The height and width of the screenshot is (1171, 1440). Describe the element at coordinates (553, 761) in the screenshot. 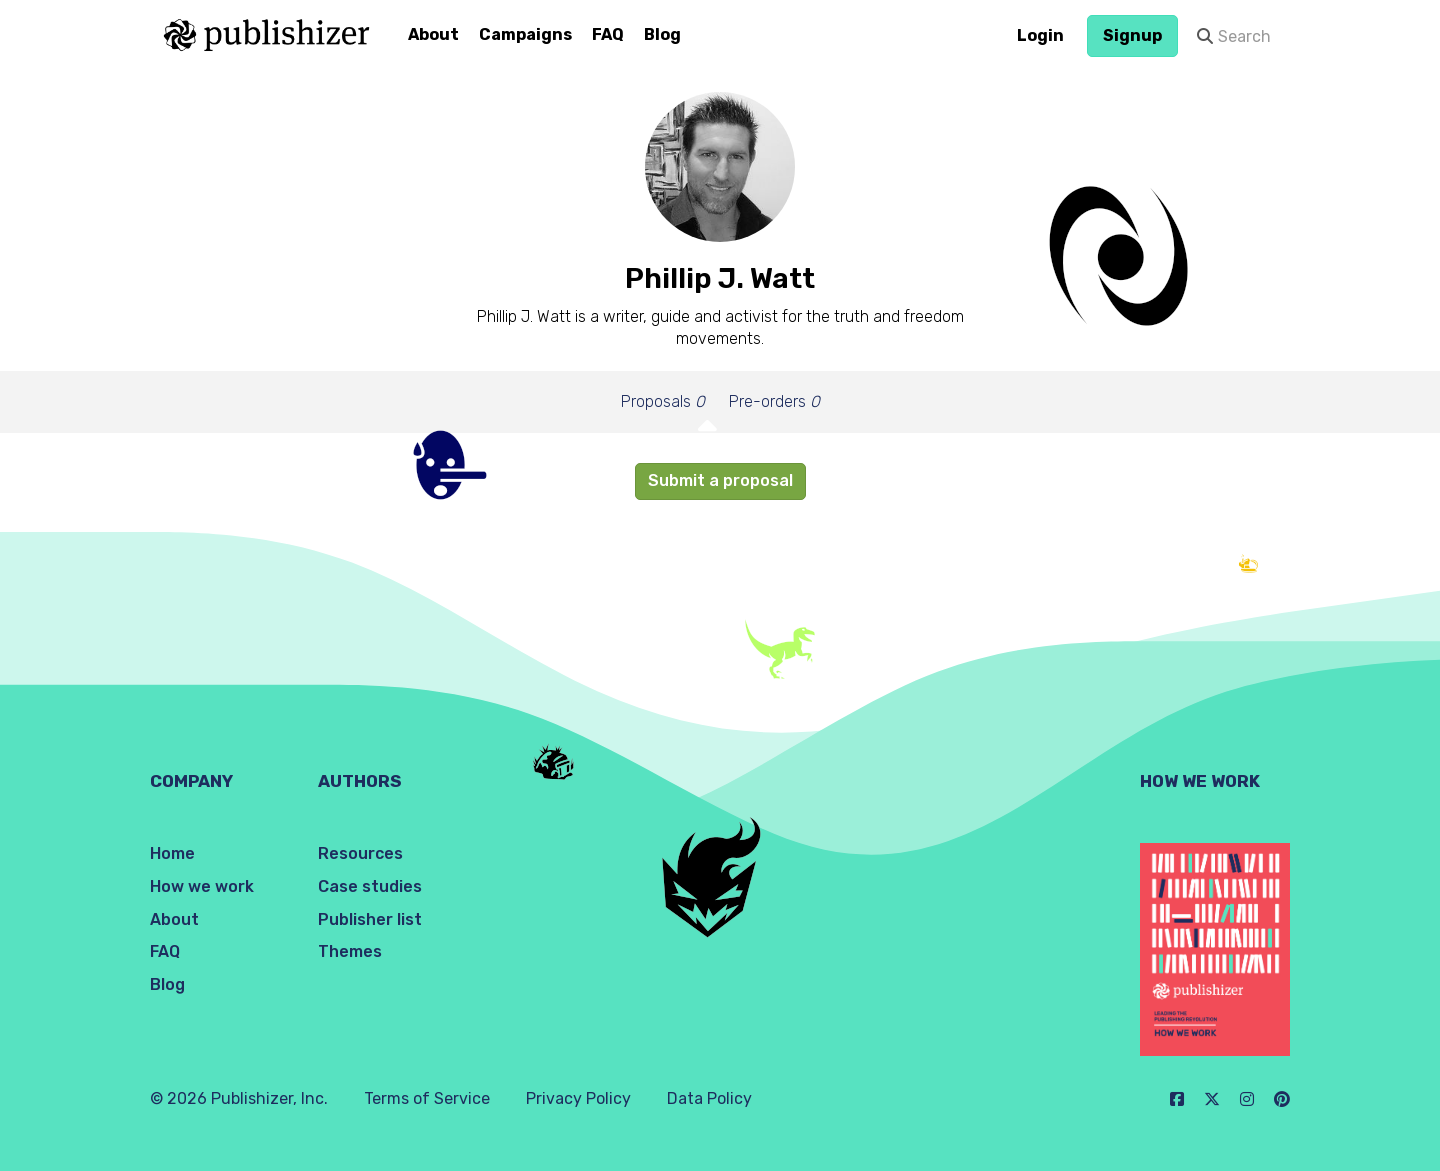

I see `view burial site or ancient monument location` at that location.